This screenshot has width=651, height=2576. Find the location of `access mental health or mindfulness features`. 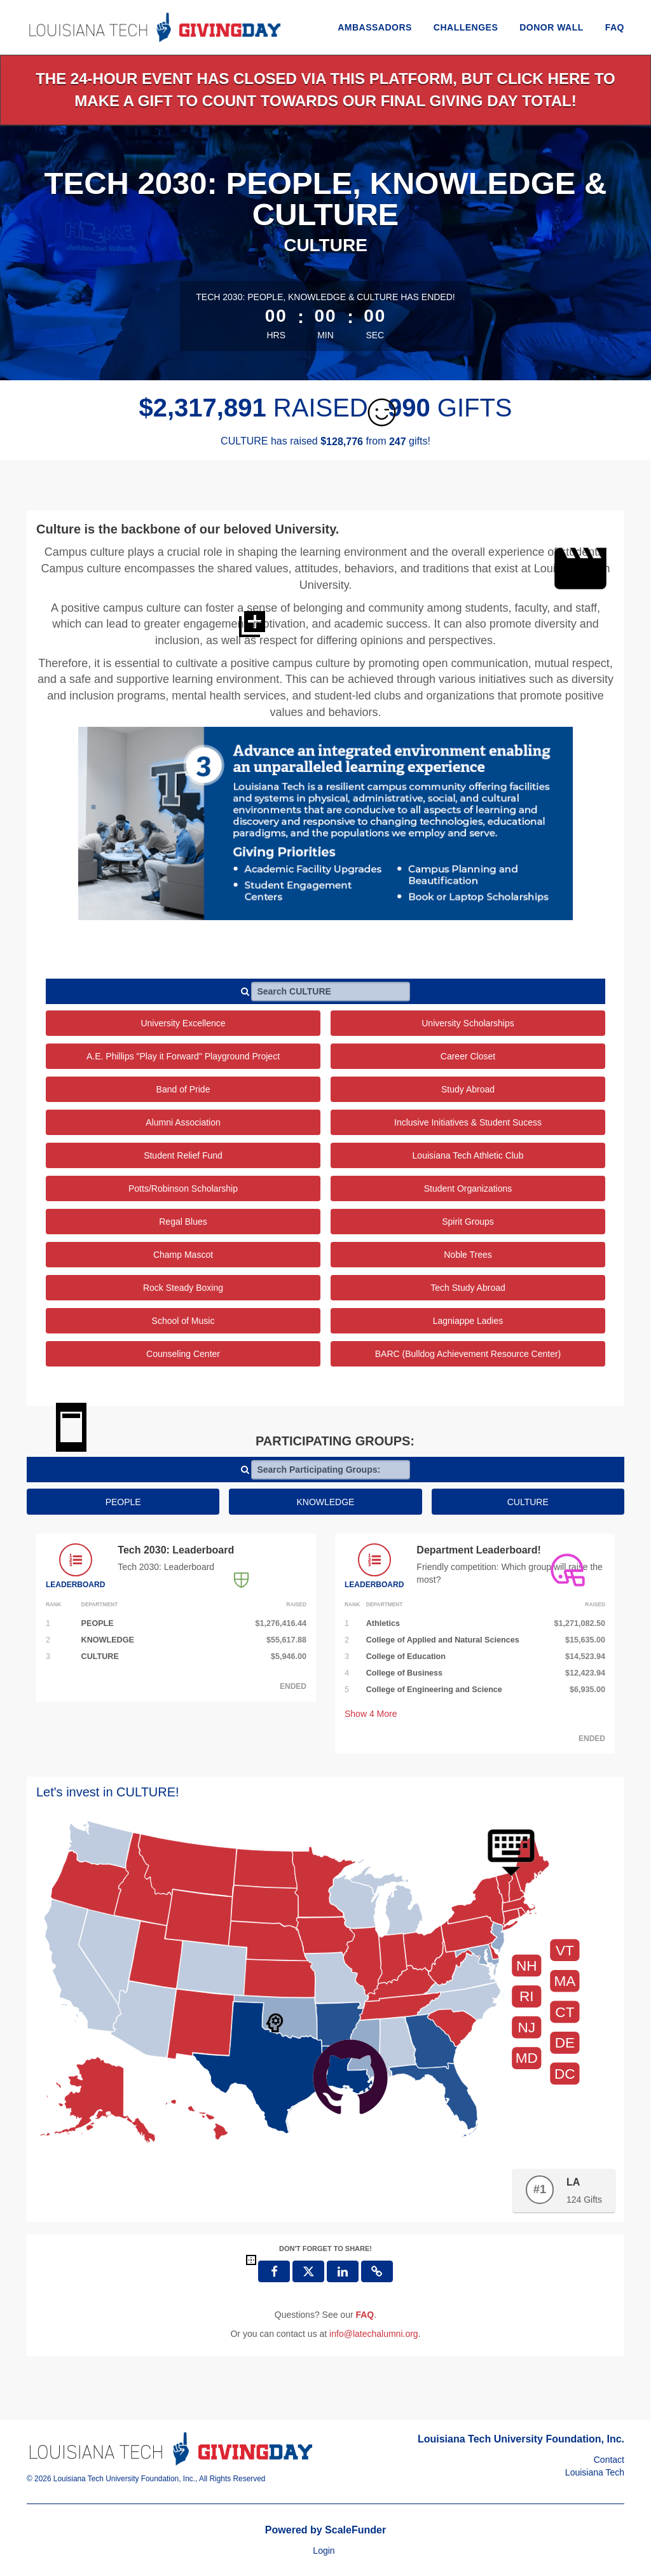

access mental health or mindfulness features is located at coordinates (275, 2023).